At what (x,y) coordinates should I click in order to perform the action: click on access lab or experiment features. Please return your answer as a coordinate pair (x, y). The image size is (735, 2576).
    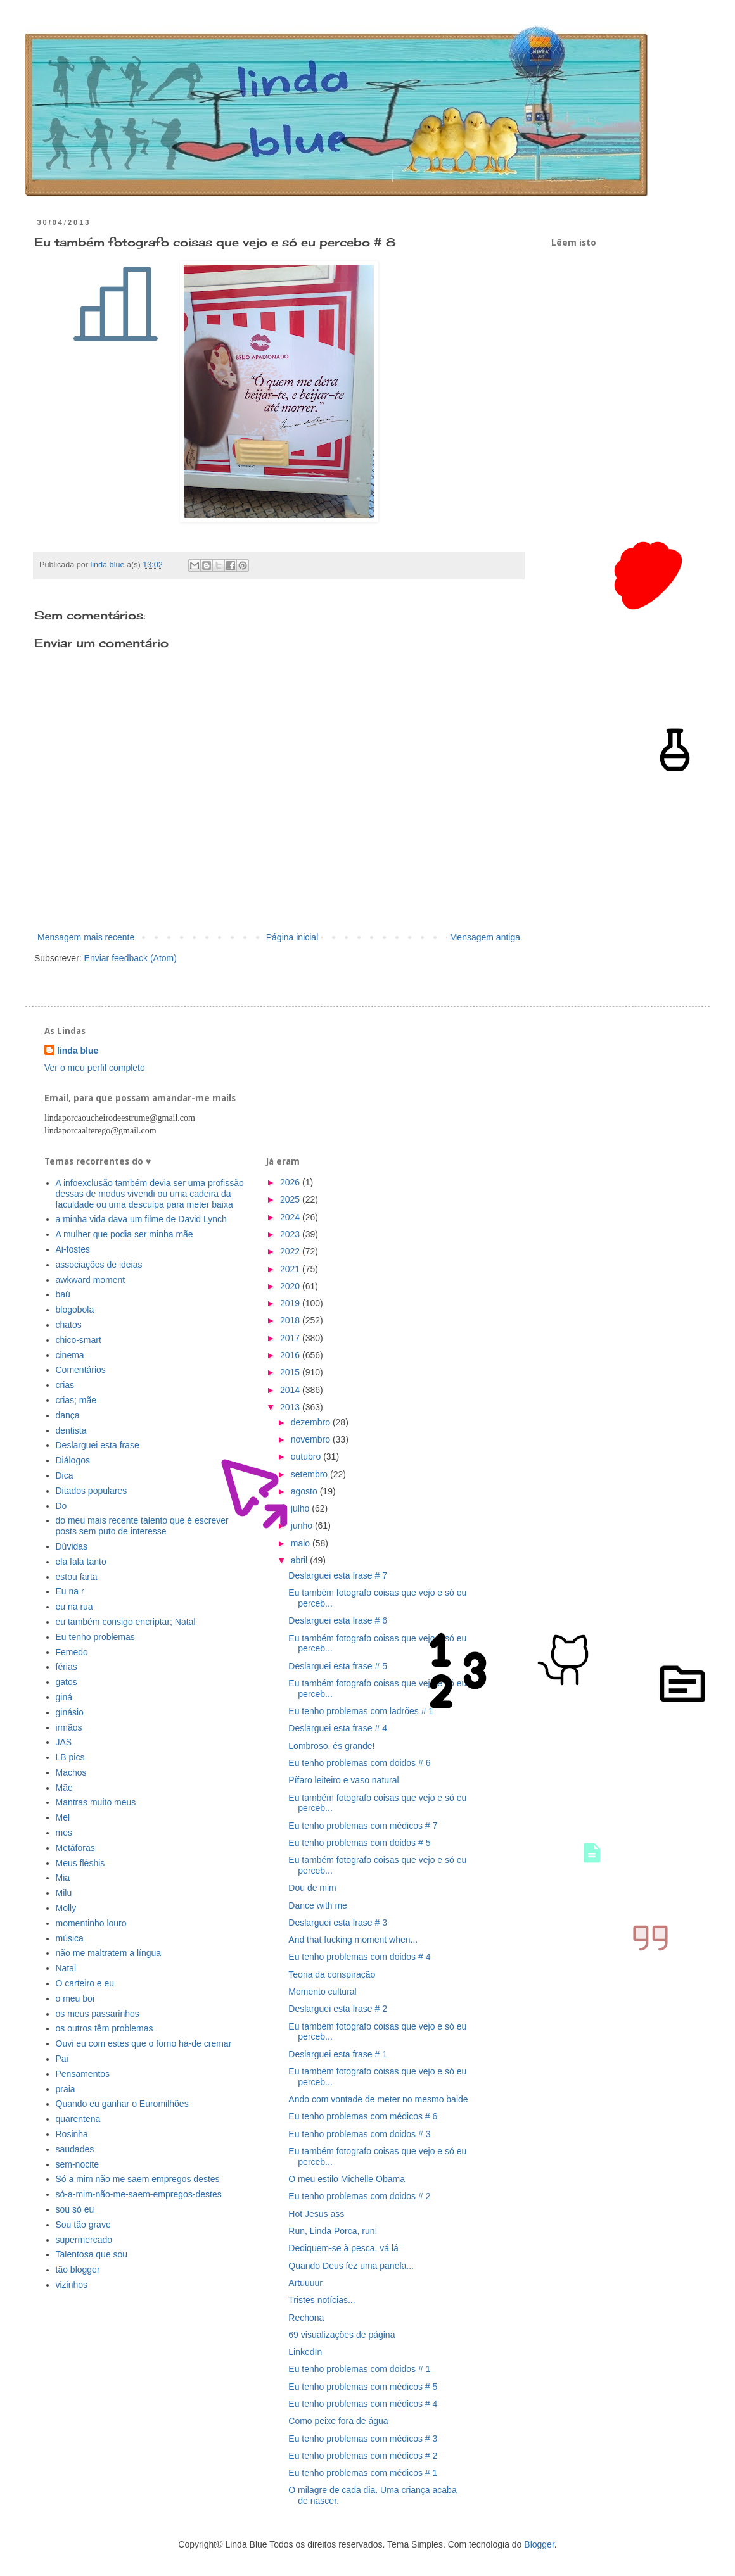
    Looking at the image, I should click on (675, 750).